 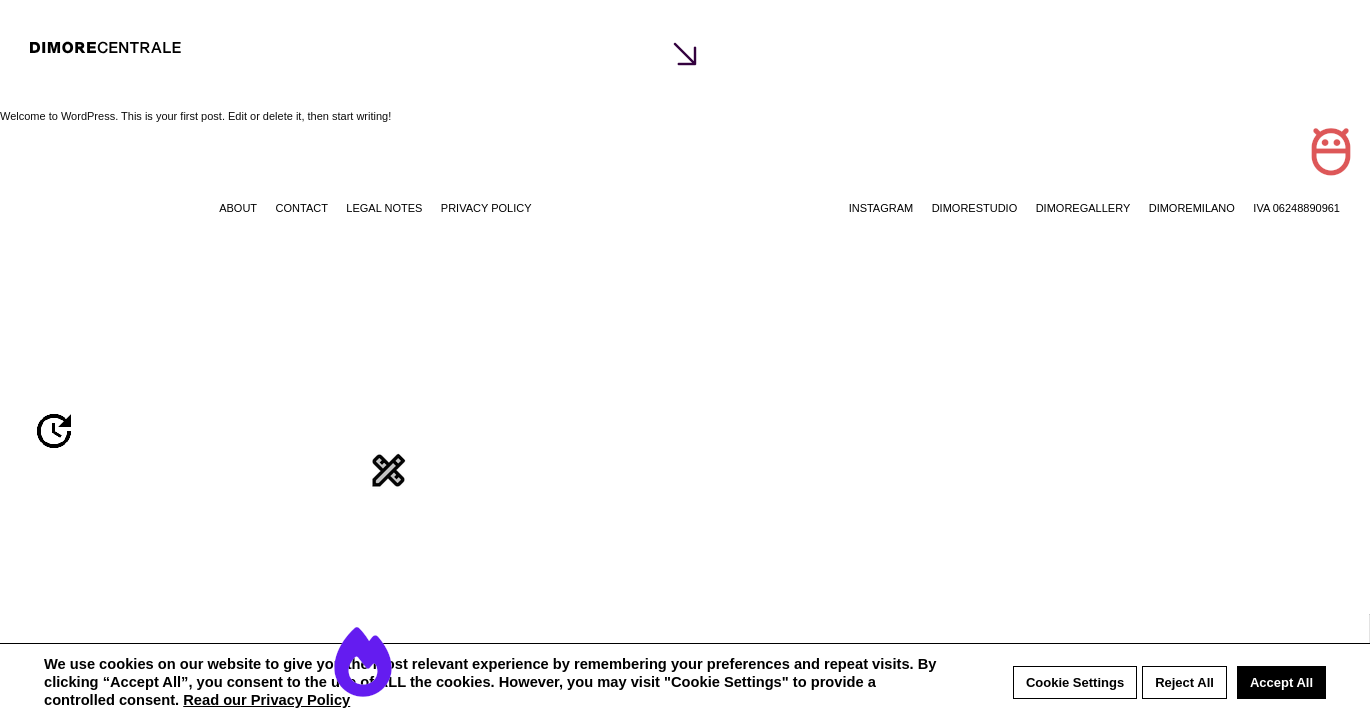 I want to click on navigate to the next item diagonally, so click(x=685, y=54).